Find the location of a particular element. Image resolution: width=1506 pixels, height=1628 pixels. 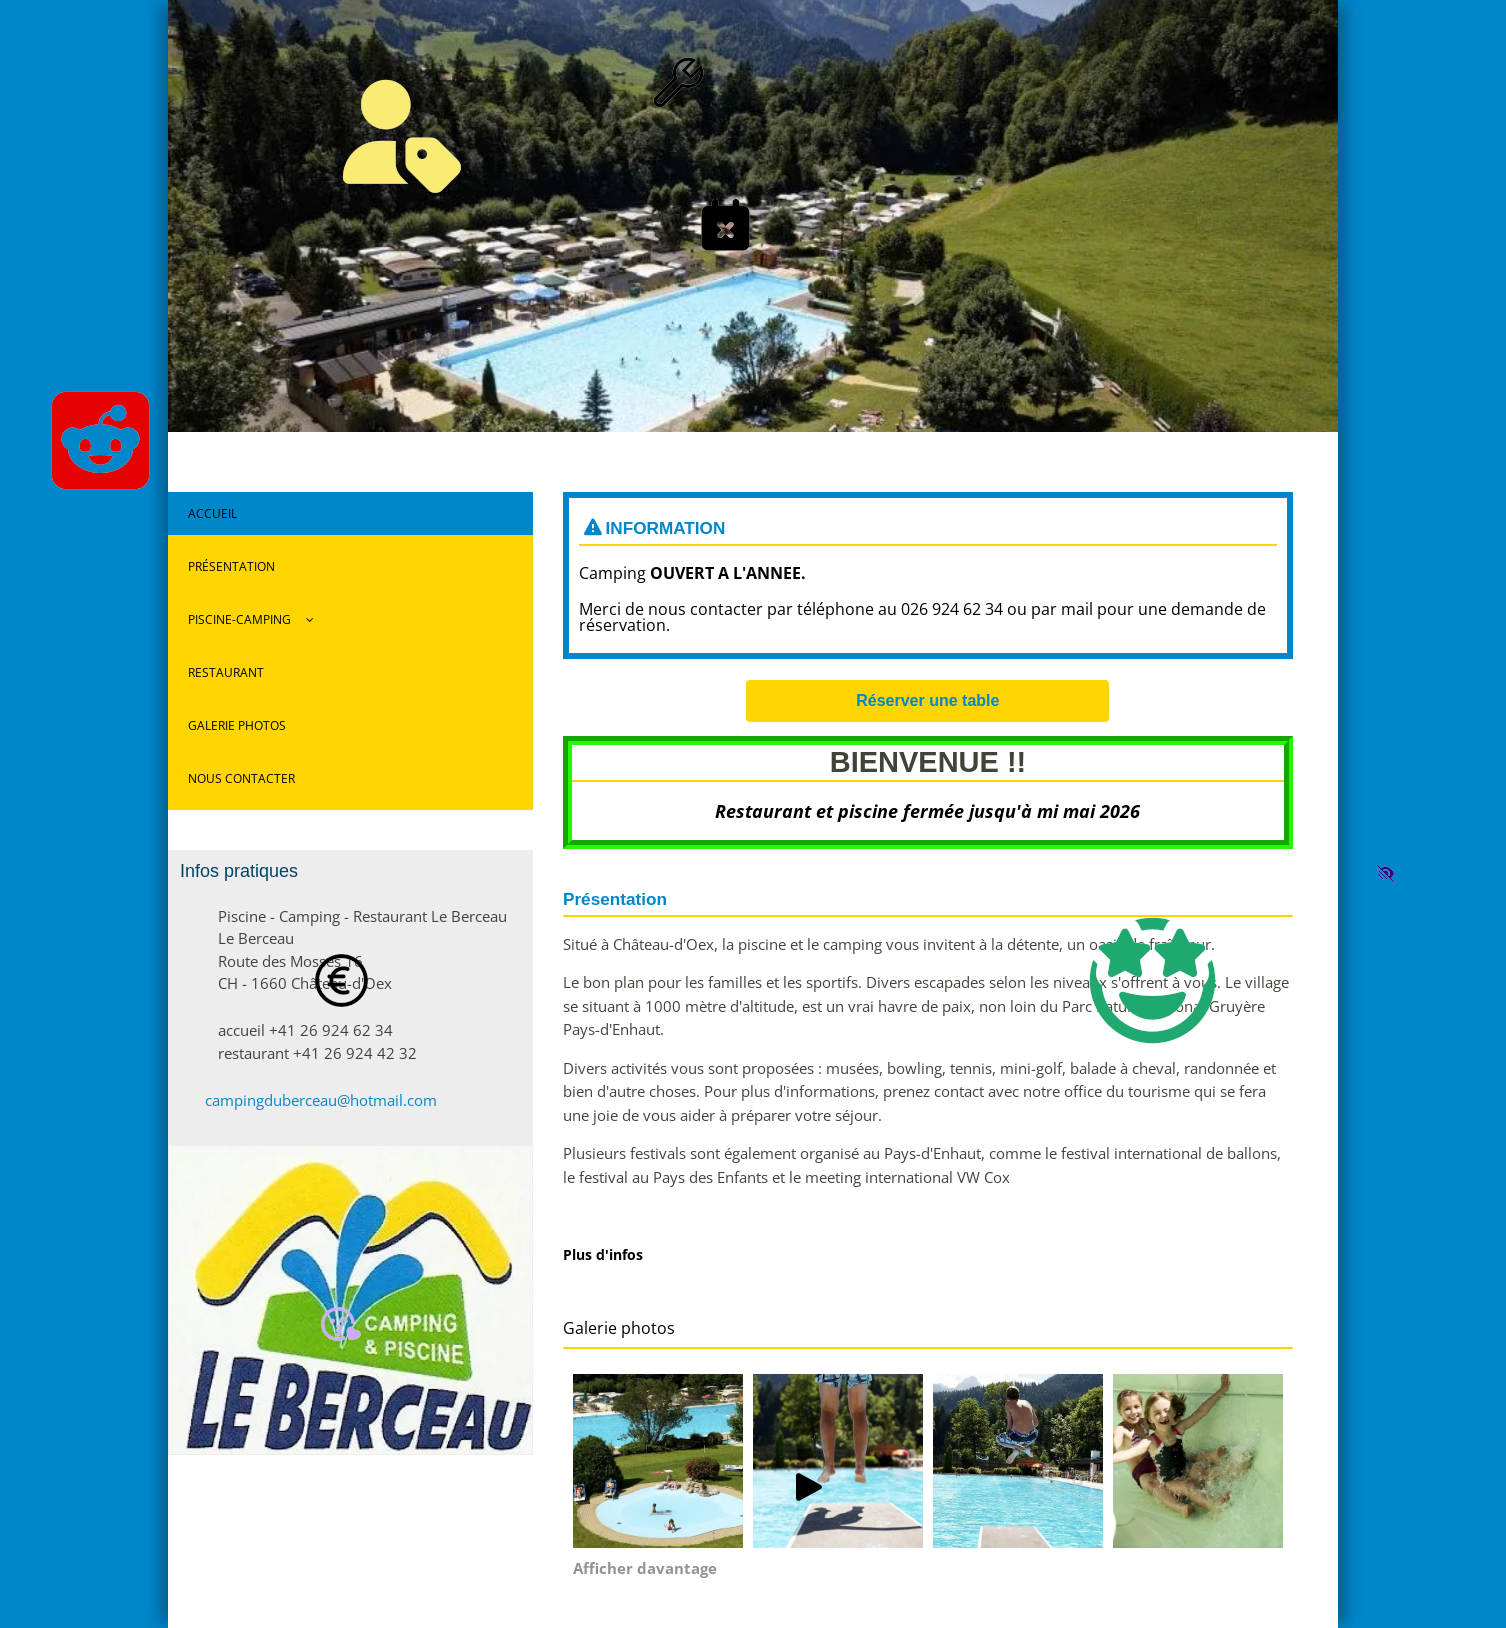

add a kiss or love reaction to a message is located at coordinates (340, 1324).